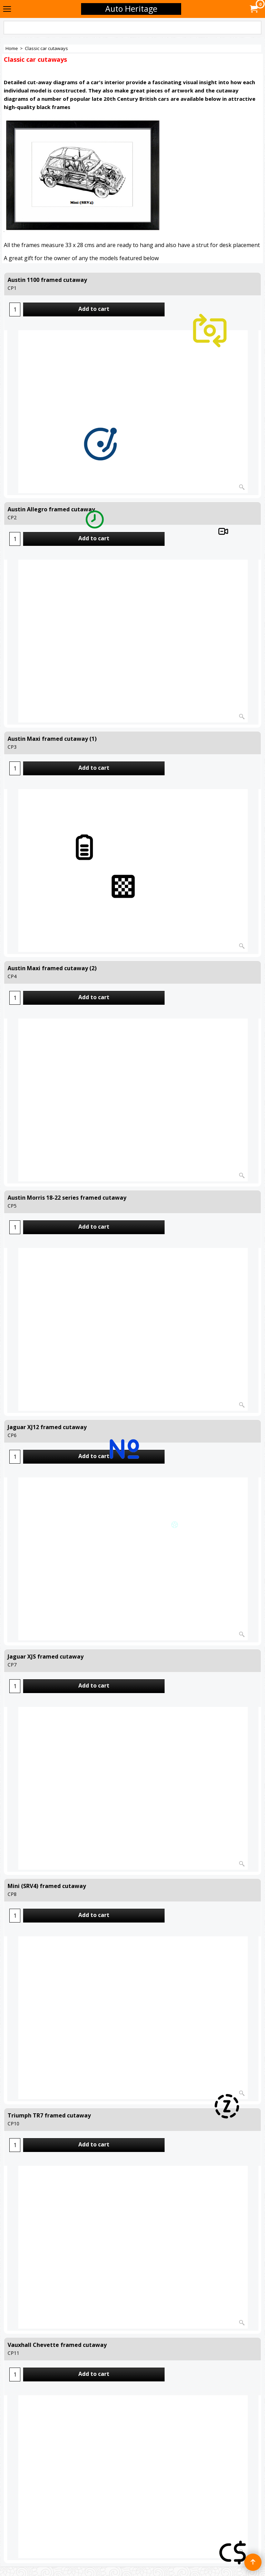 This screenshot has width=265, height=2576. Describe the element at coordinates (95, 519) in the screenshot. I see `view current time` at that location.